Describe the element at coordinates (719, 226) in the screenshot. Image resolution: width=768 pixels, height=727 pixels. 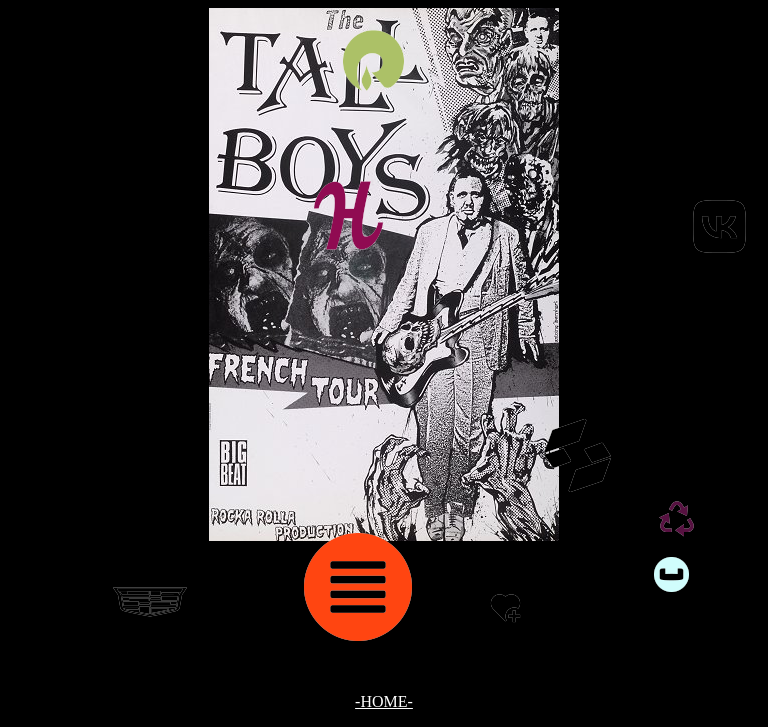
I see `open VK social network app` at that location.